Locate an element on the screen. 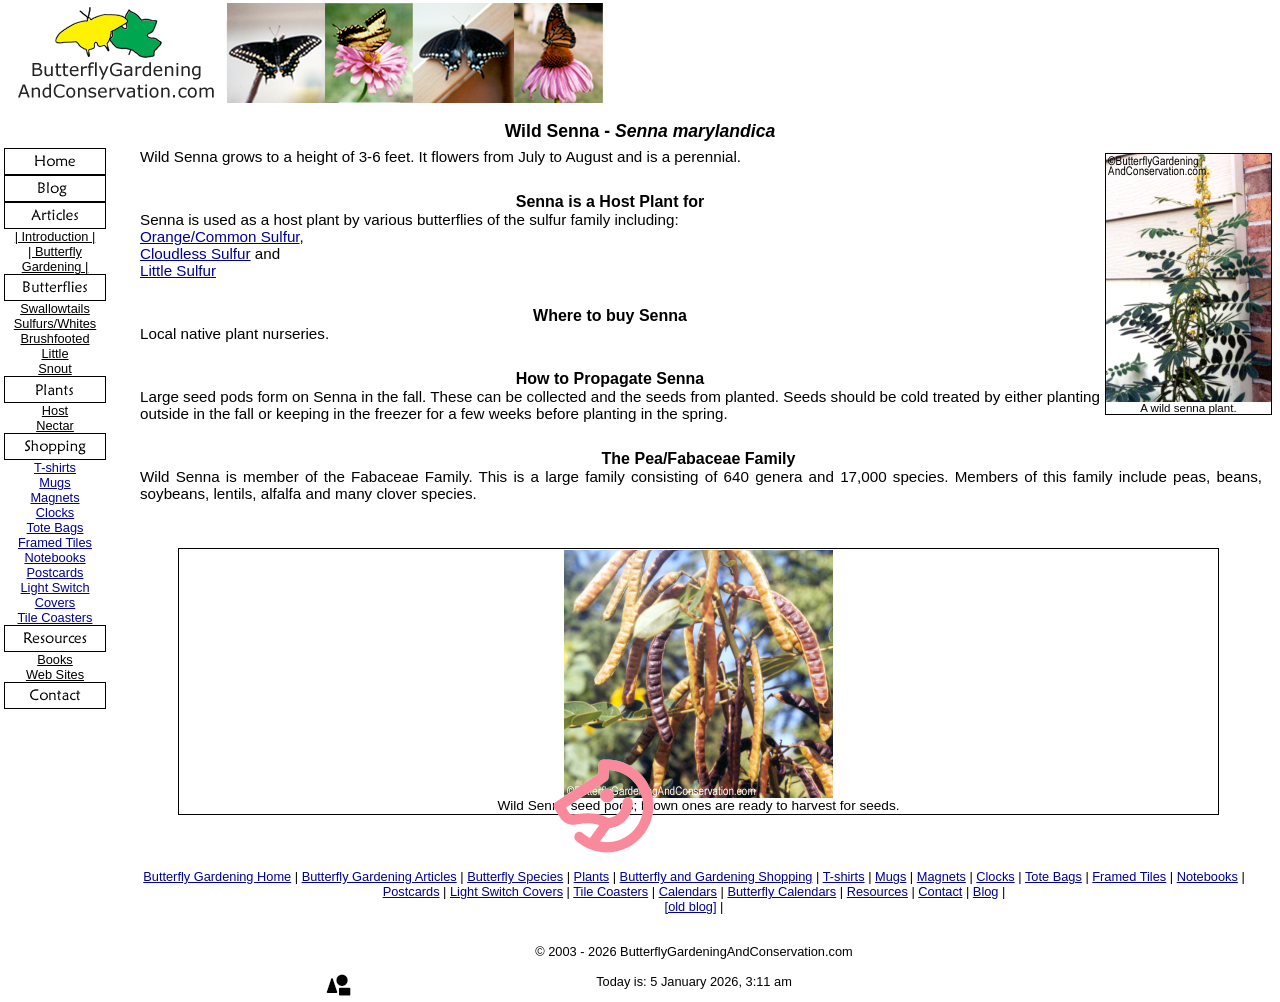 This screenshot has width=1280, height=1002. access shape tools or drawing options is located at coordinates (339, 986).